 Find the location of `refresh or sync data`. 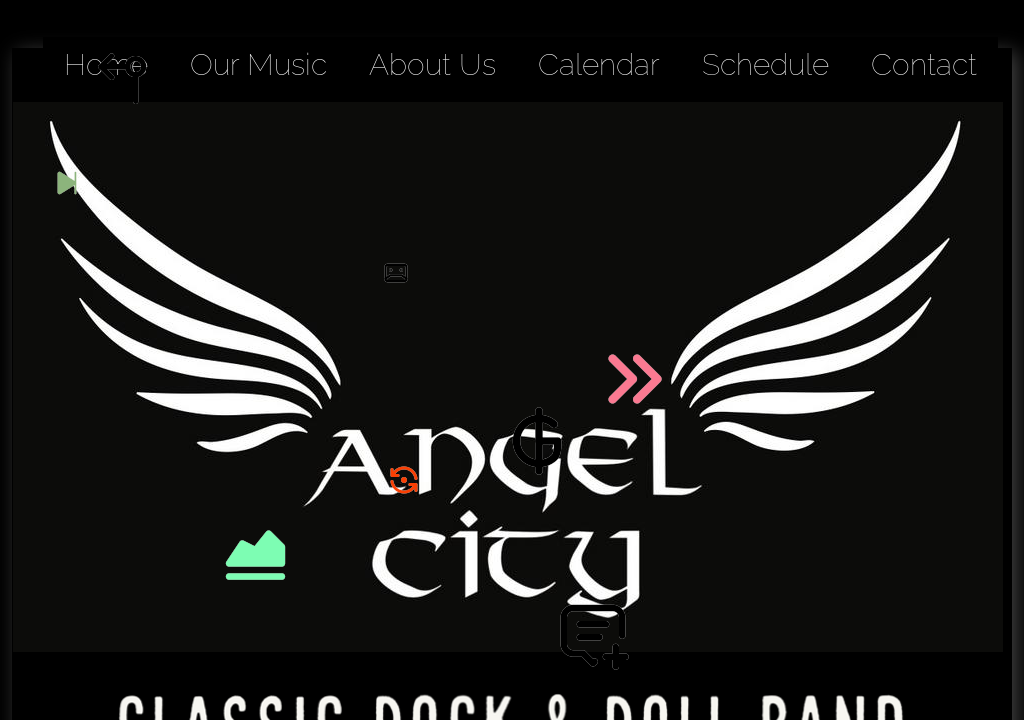

refresh or sync data is located at coordinates (404, 480).